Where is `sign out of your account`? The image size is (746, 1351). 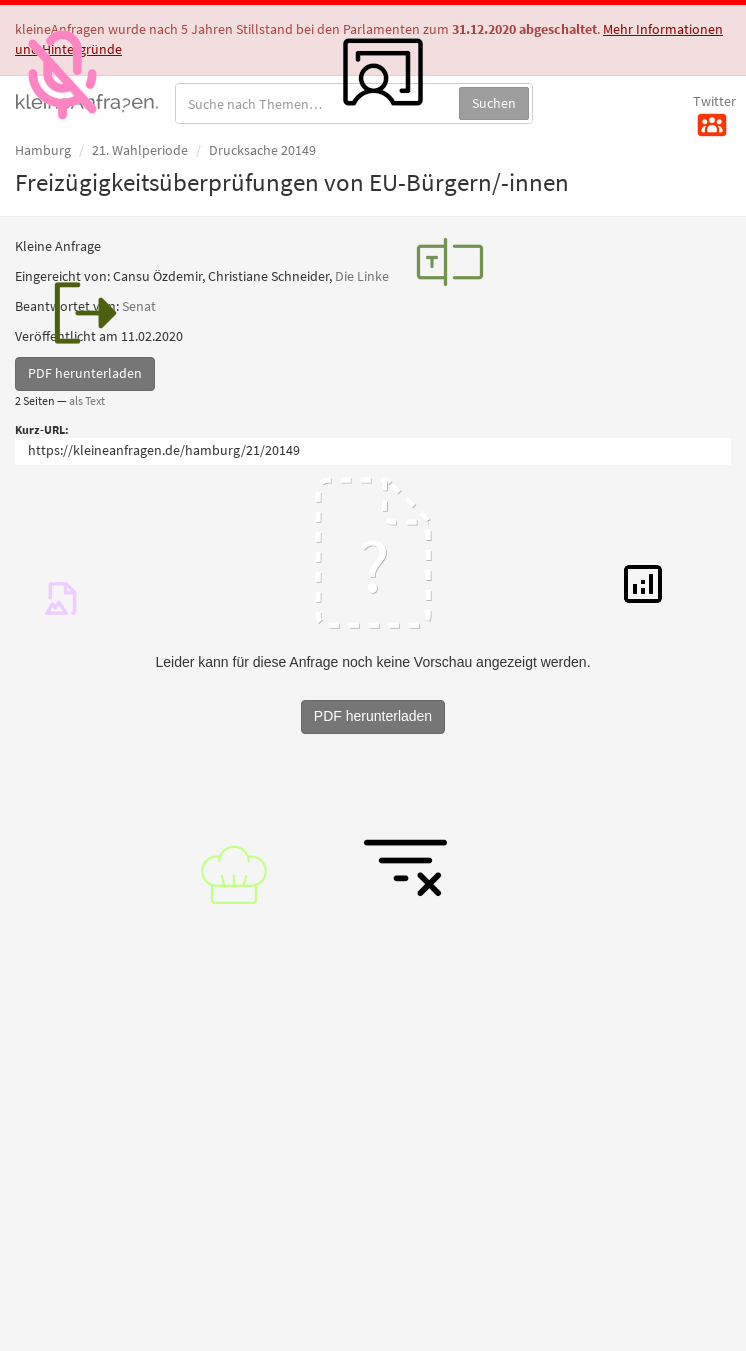 sign out of your account is located at coordinates (83, 313).